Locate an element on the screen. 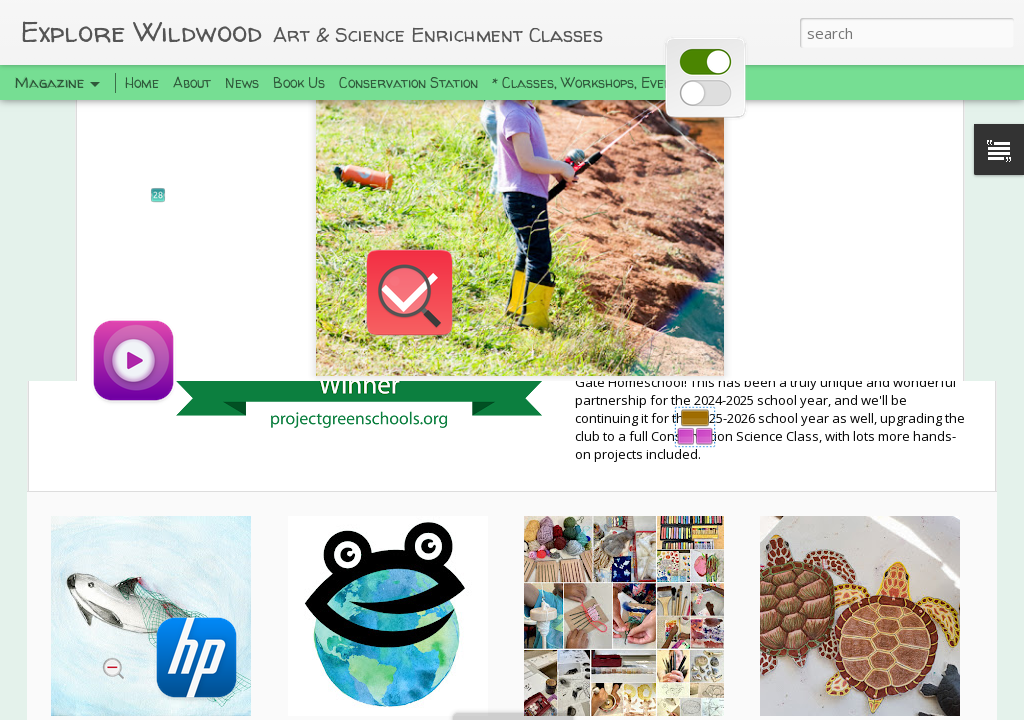 Image resolution: width=1024 pixels, height=720 pixels. open dconf editor to browse and modify system configuration settings is located at coordinates (409, 292).